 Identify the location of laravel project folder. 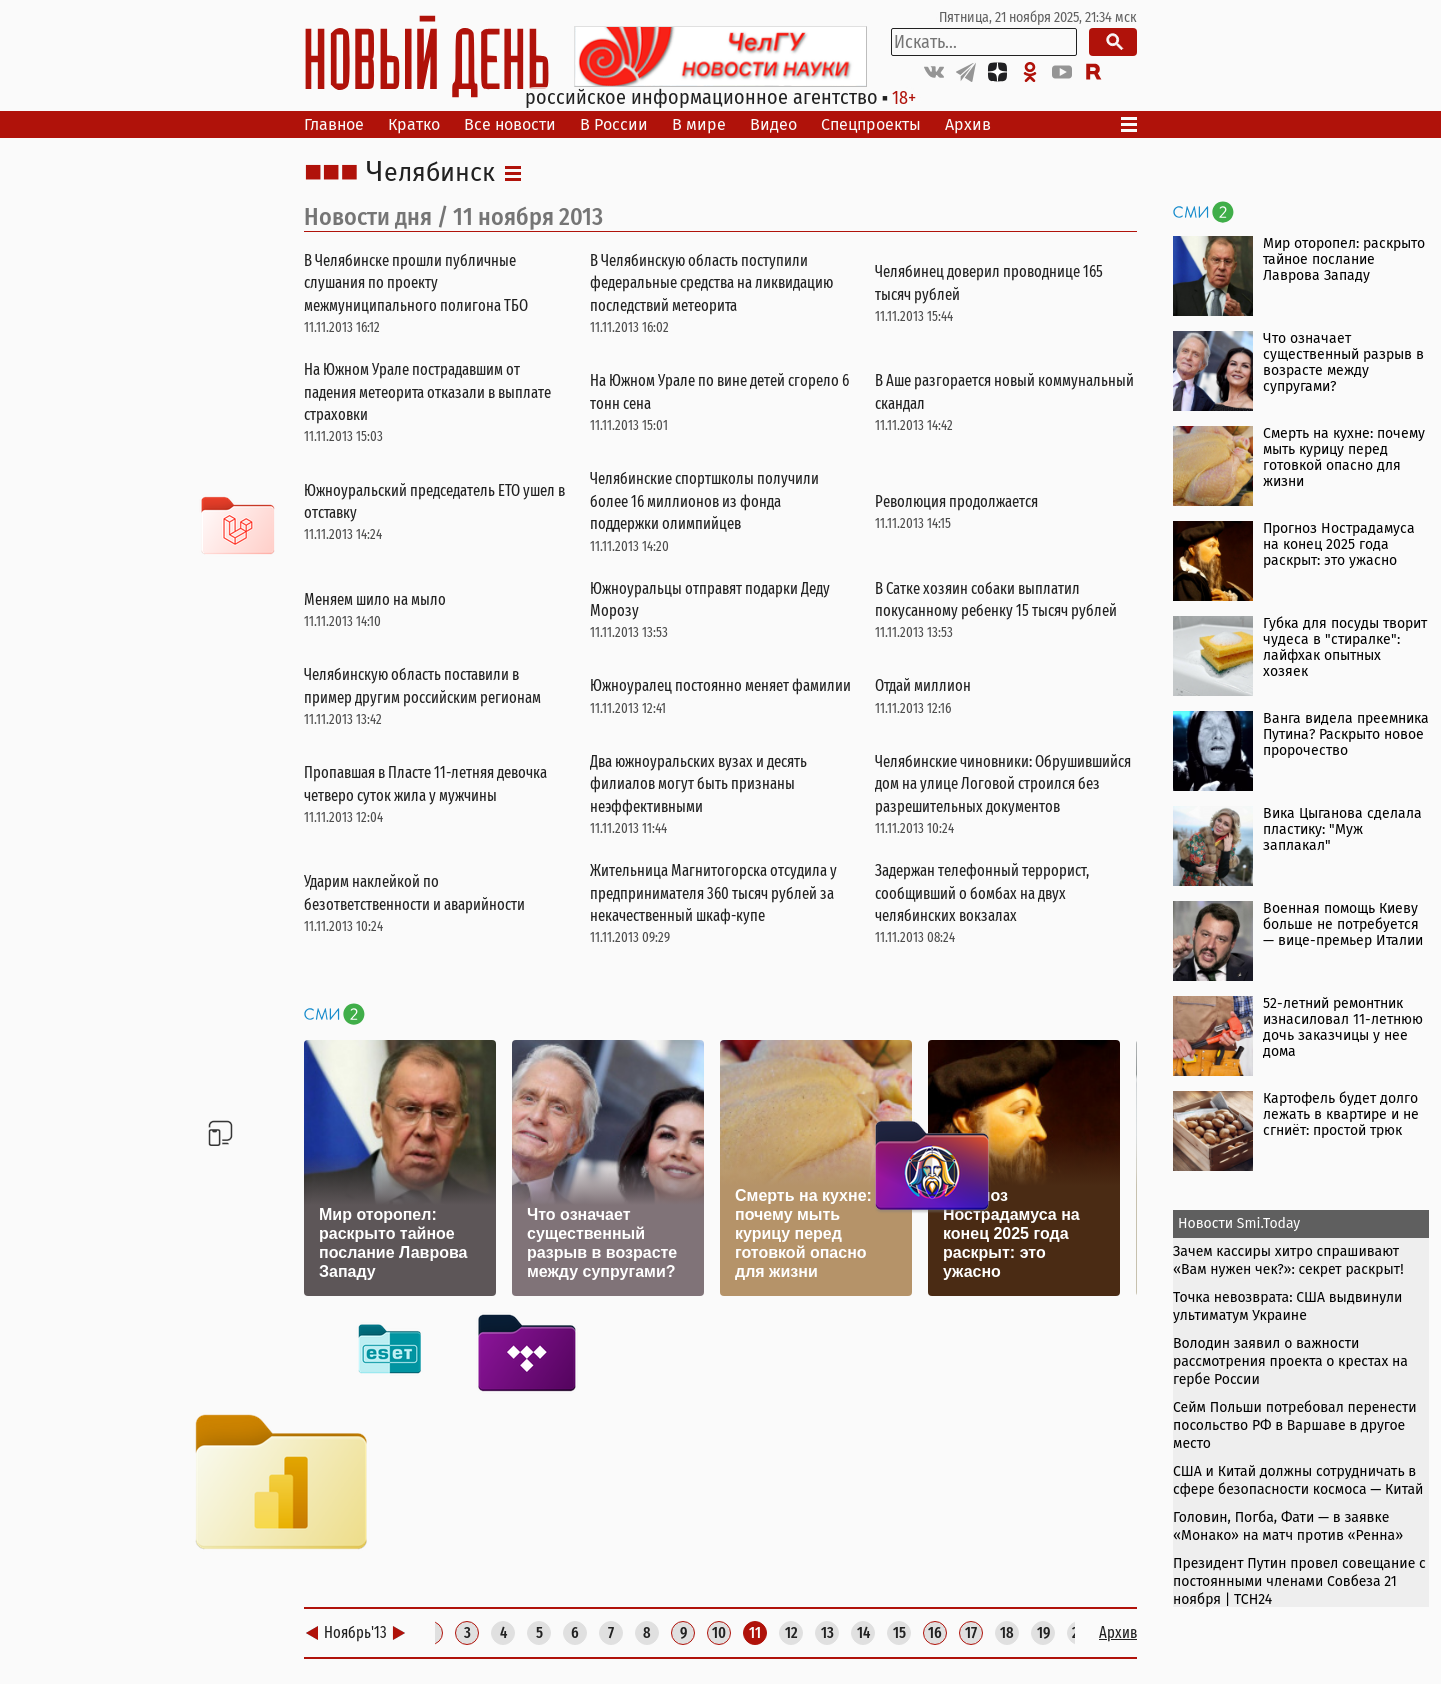
(237, 527).